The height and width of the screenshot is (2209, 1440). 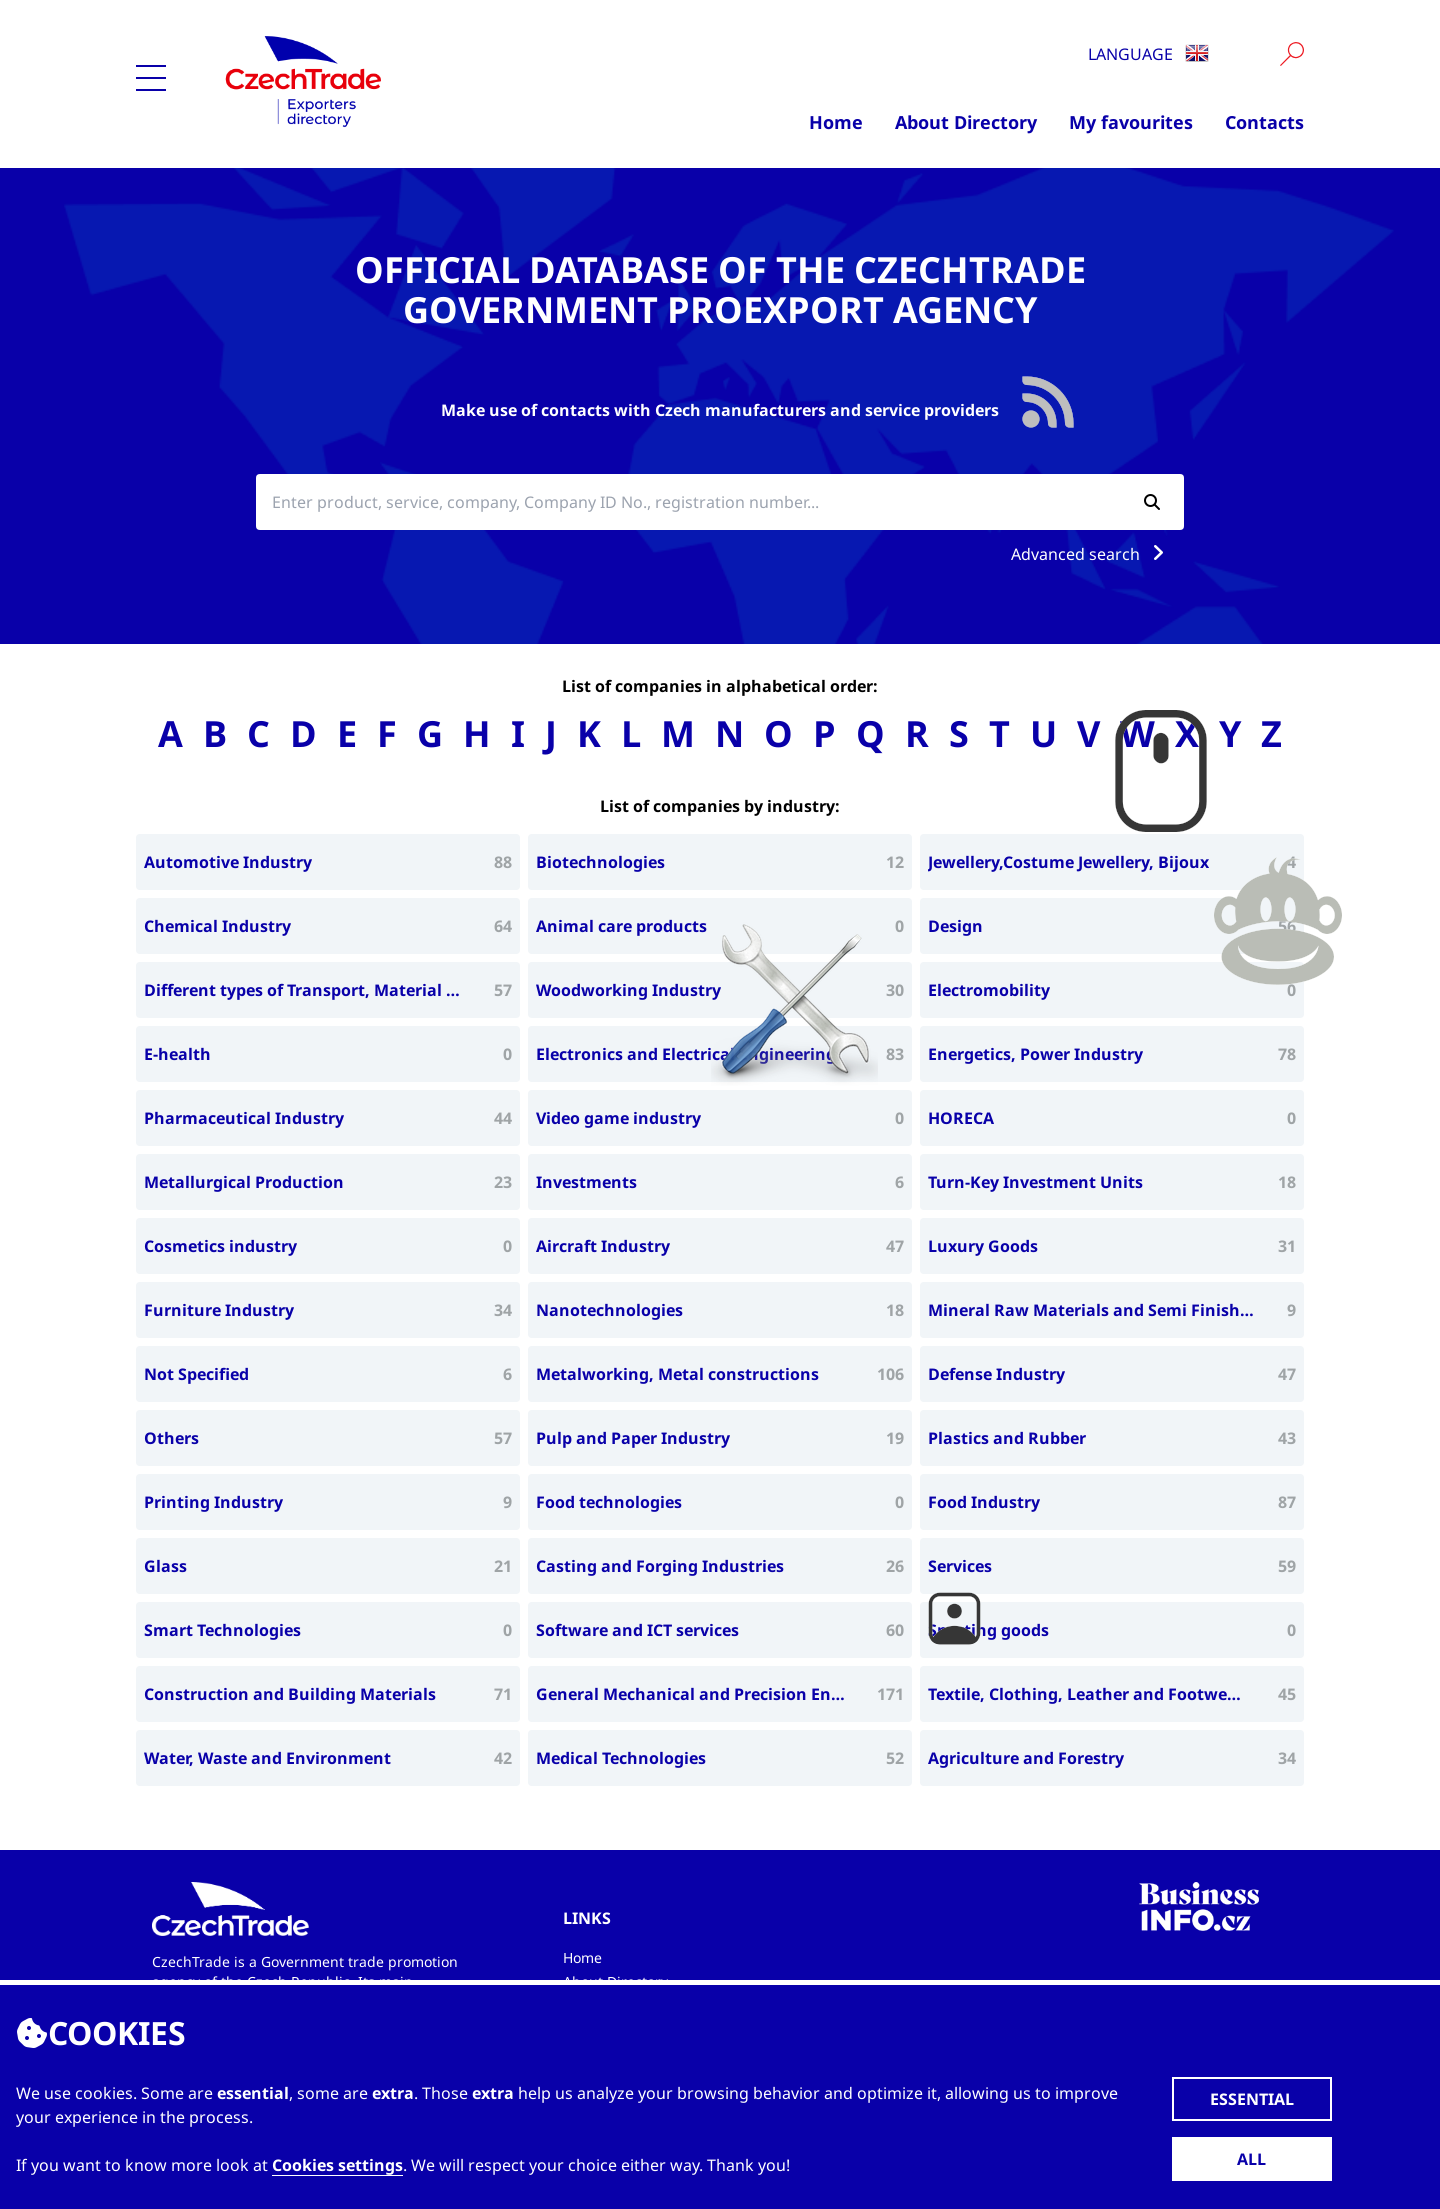 I want to click on access mouse settings, so click(x=1161, y=771).